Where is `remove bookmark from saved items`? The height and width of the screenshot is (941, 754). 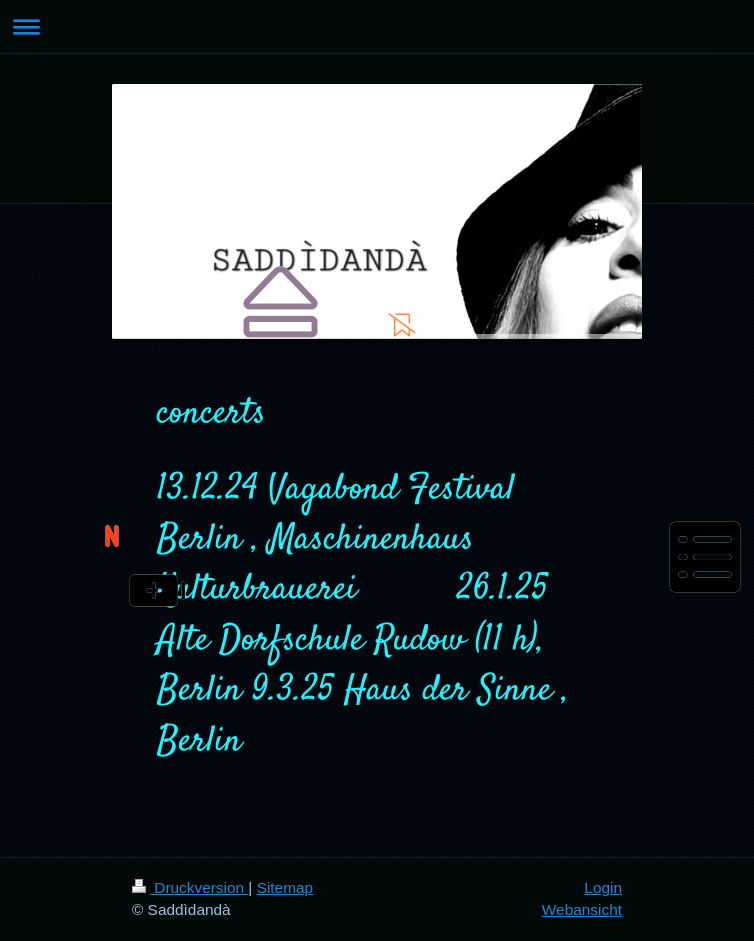 remove bookmark from saved items is located at coordinates (402, 325).